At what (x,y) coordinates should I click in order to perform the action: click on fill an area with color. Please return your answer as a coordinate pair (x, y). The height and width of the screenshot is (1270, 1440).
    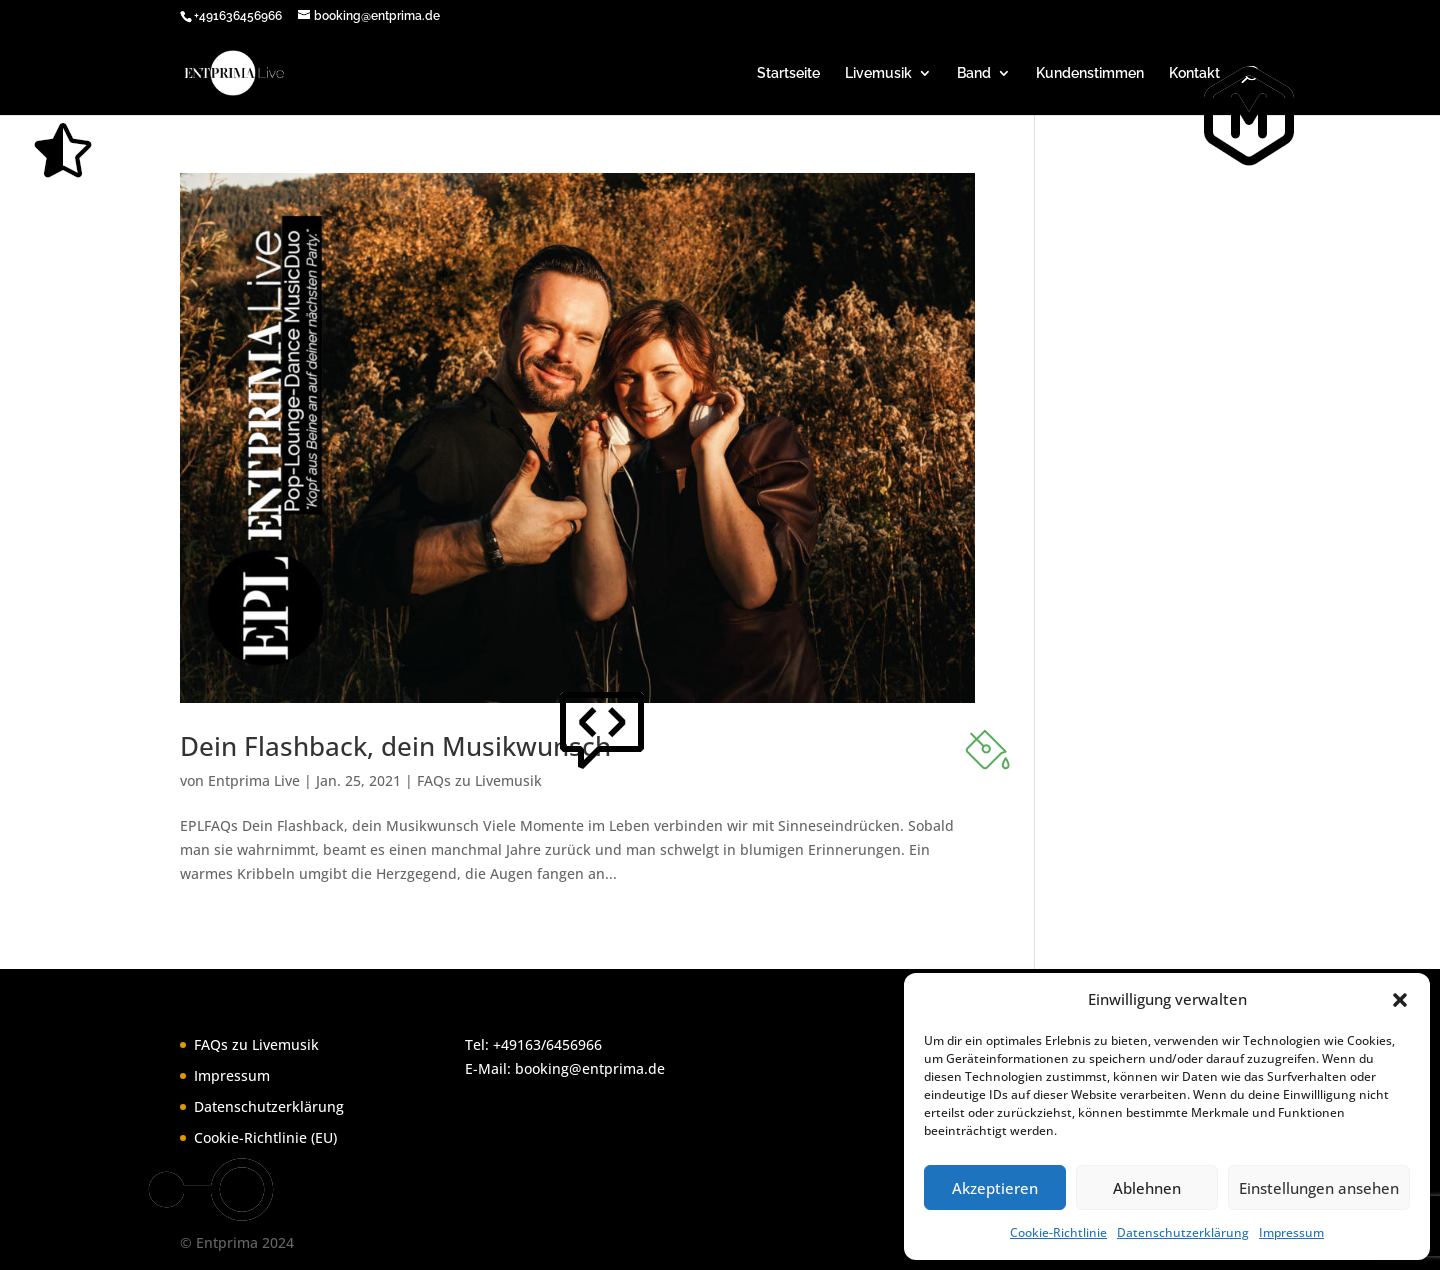
    Looking at the image, I should click on (987, 751).